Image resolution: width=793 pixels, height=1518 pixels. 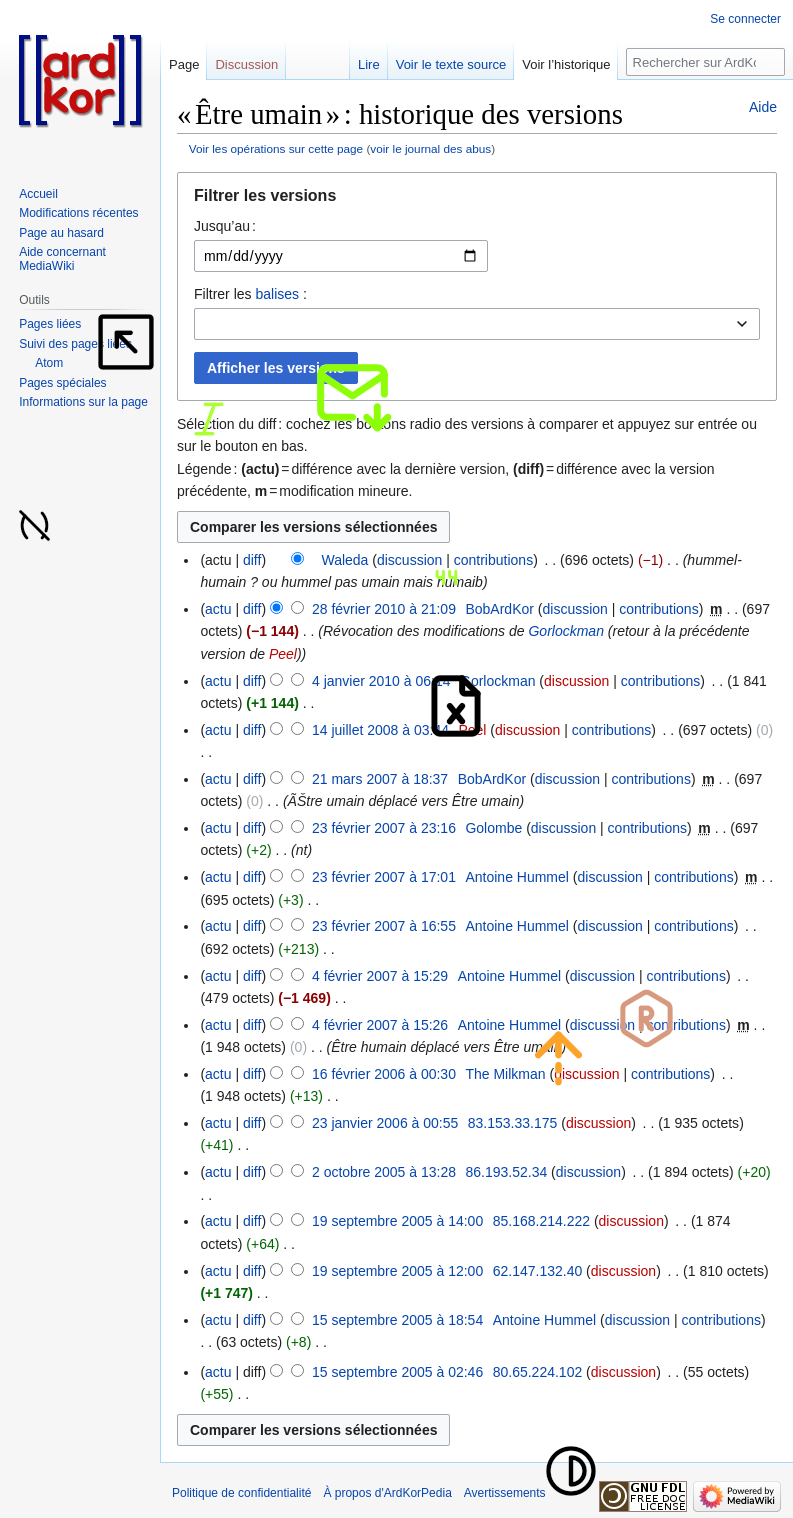 What do you see at coordinates (558, 1058) in the screenshot?
I see `upload in progress or pending` at bounding box center [558, 1058].